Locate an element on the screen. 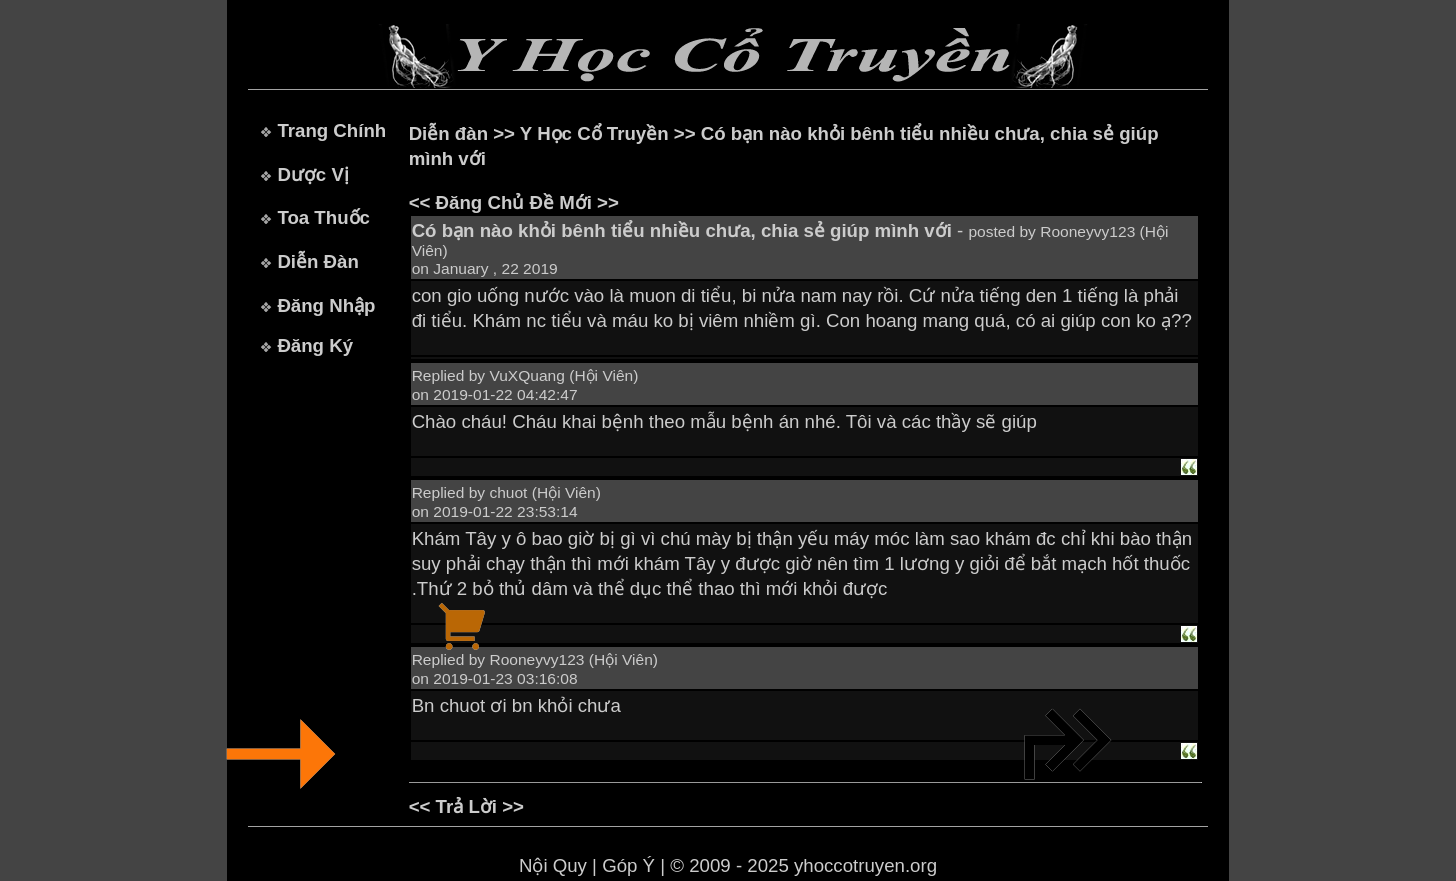 This screenshot has height=881, width=1456. view your shopping cart is located at coordinates (463, 625).